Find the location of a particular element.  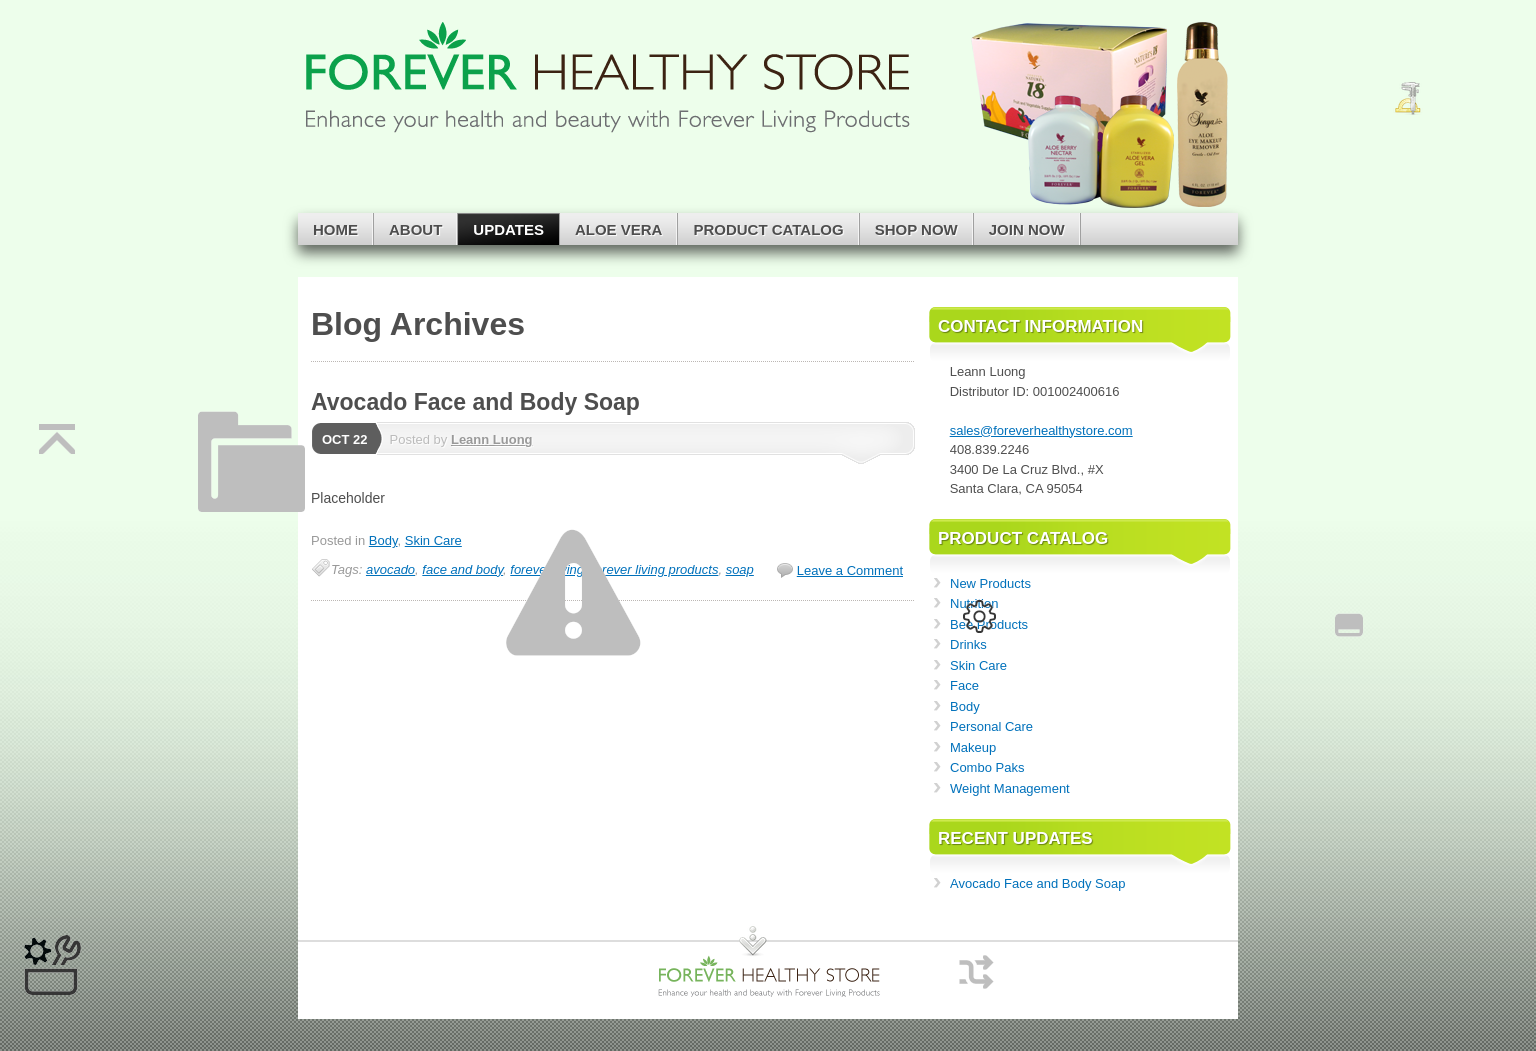

access additional system preferences is located at coordinates (51, 965).